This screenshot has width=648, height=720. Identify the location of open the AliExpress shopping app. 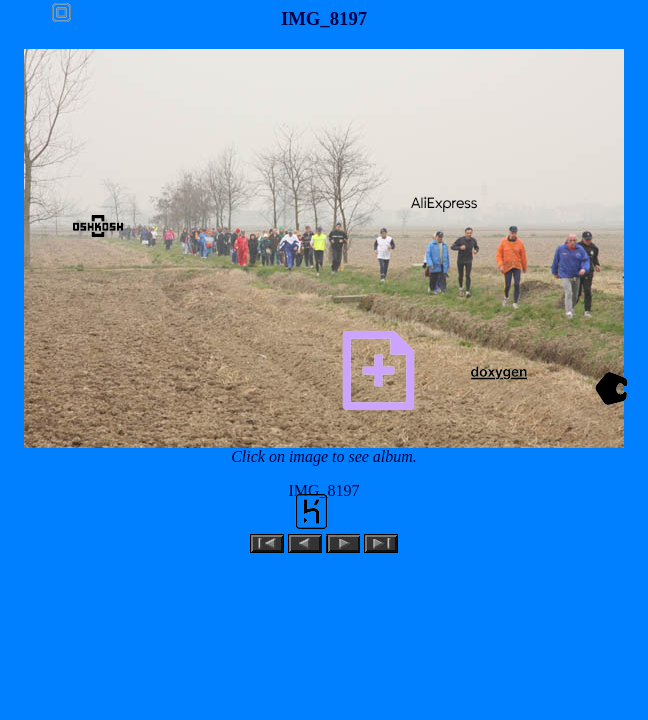
(444, 204).